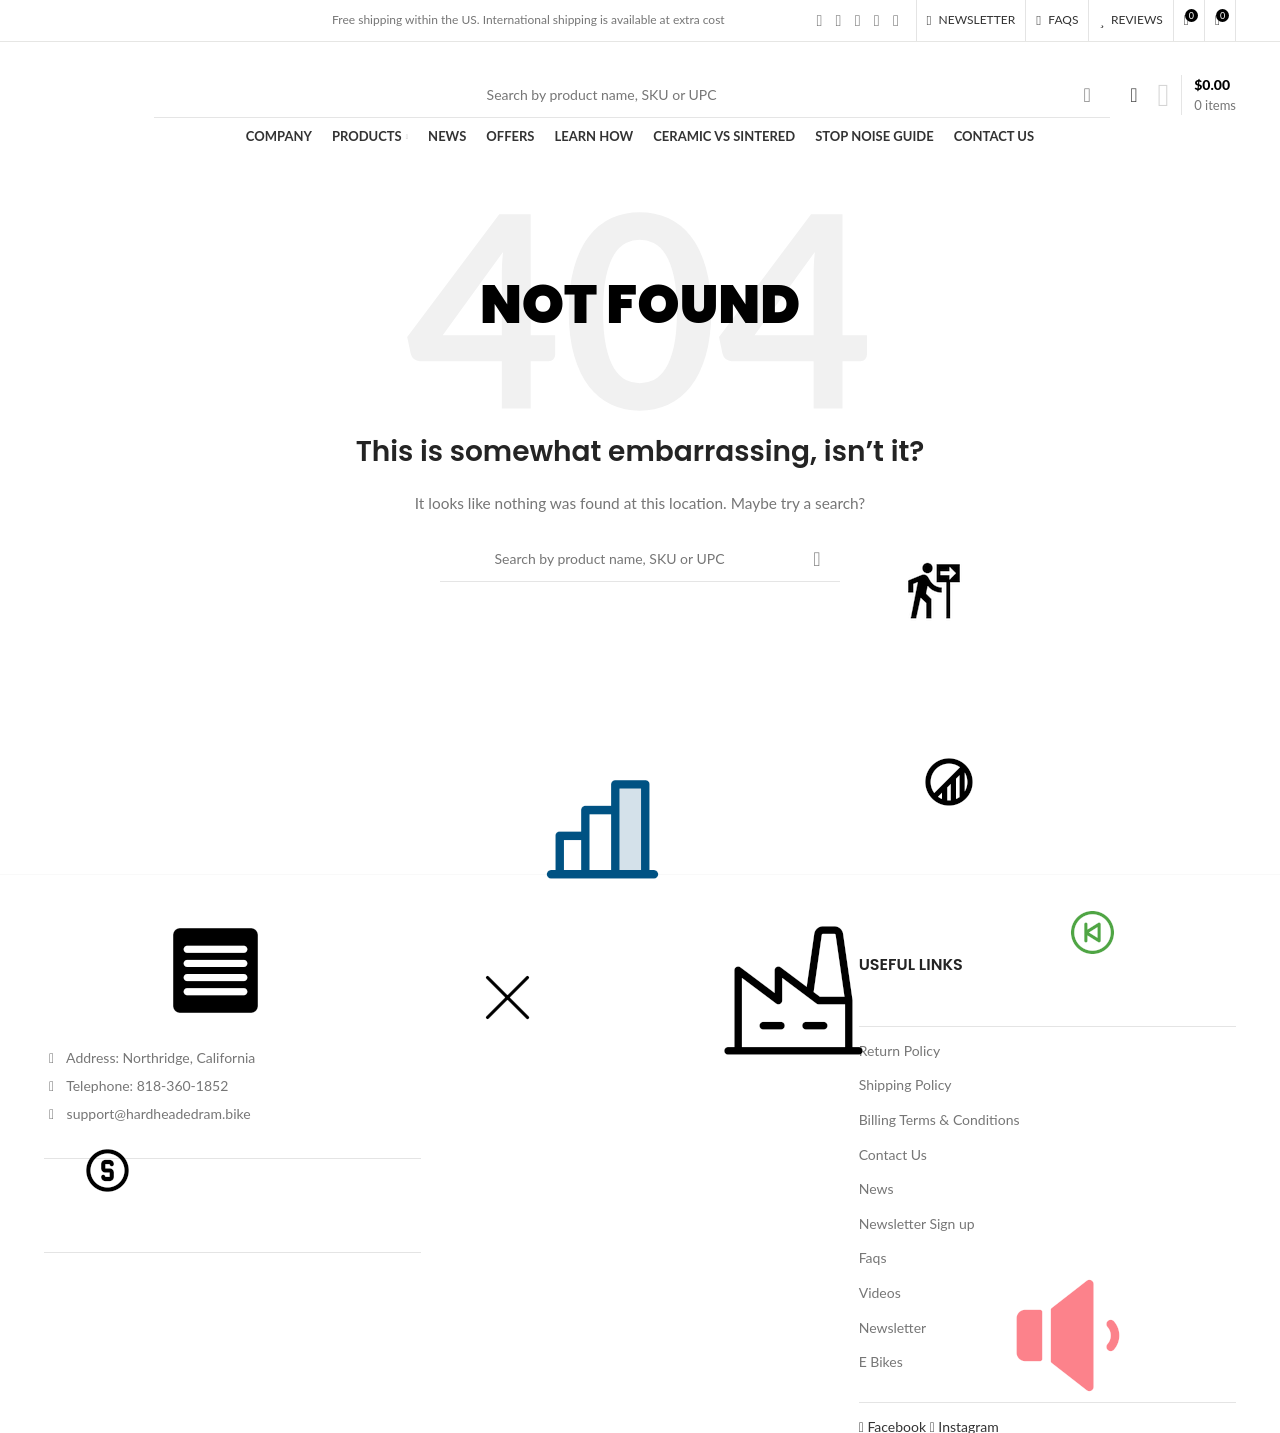 This screenshot has width=1280, height=1433. I want to click on adjust volume to low level, so click(1076, 1335).